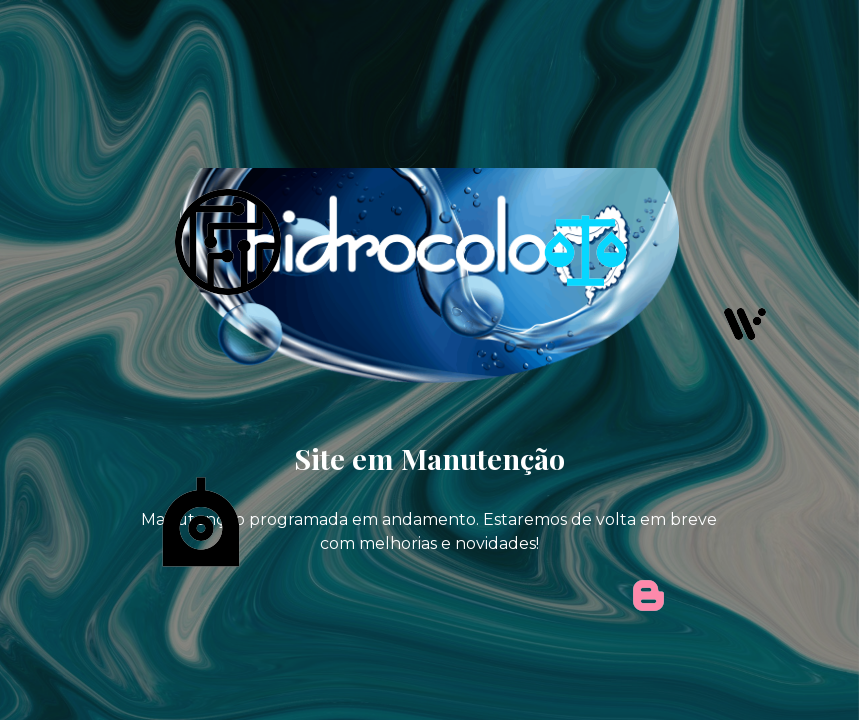  I want to click on open Wear OS companion app, so click(745, 324).